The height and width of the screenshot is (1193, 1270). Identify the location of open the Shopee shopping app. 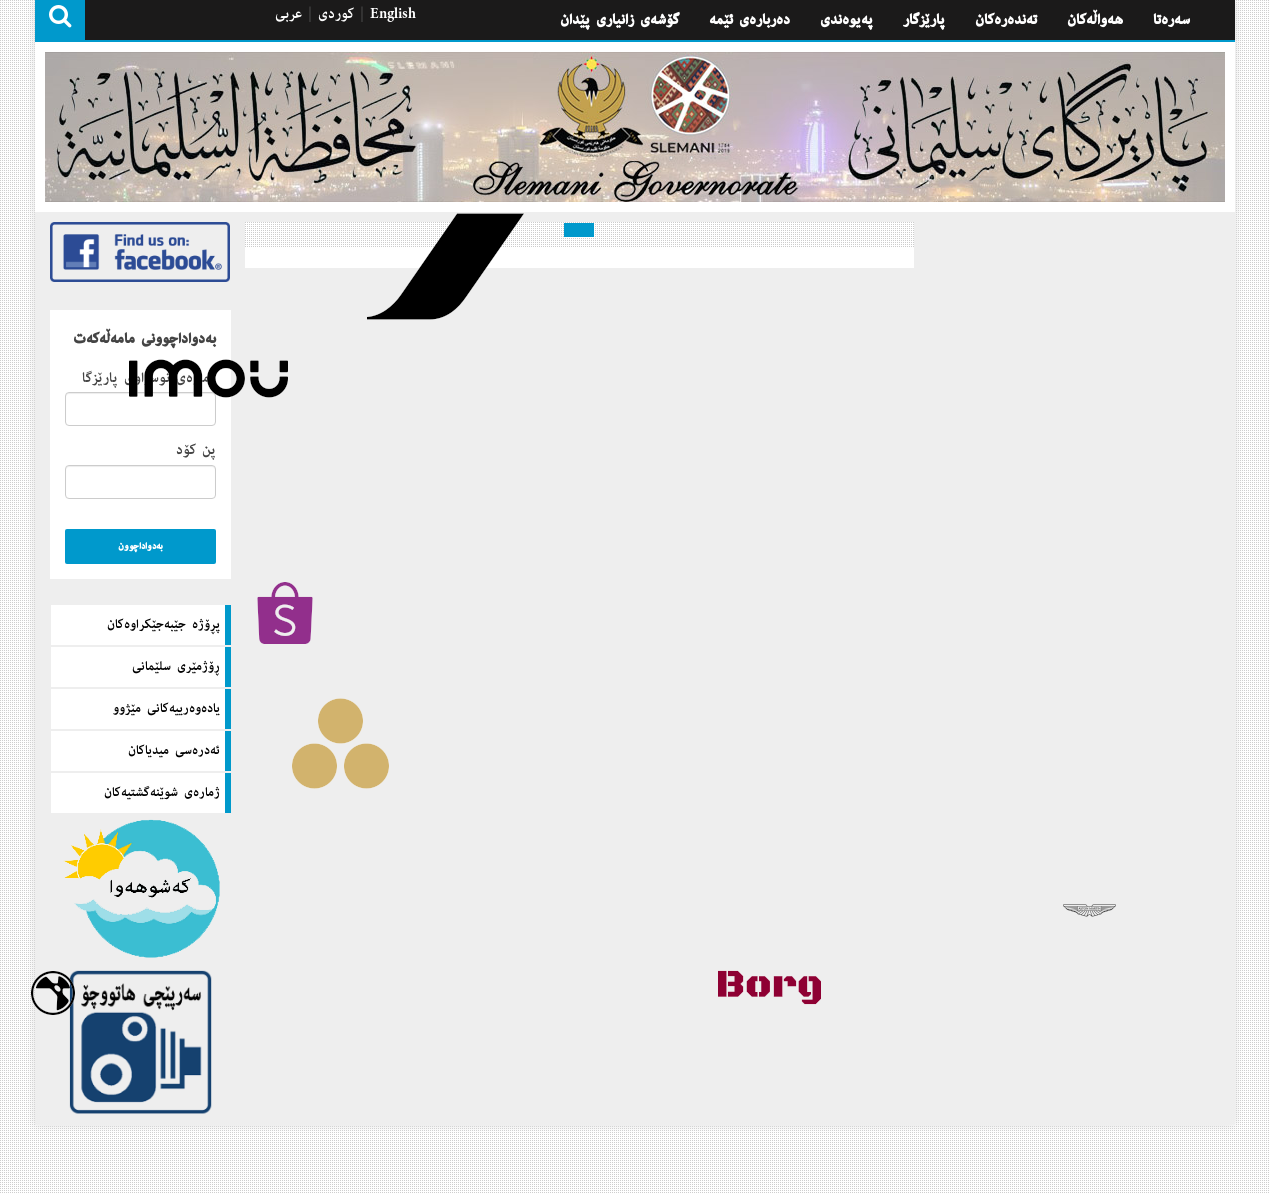
(285, 613).